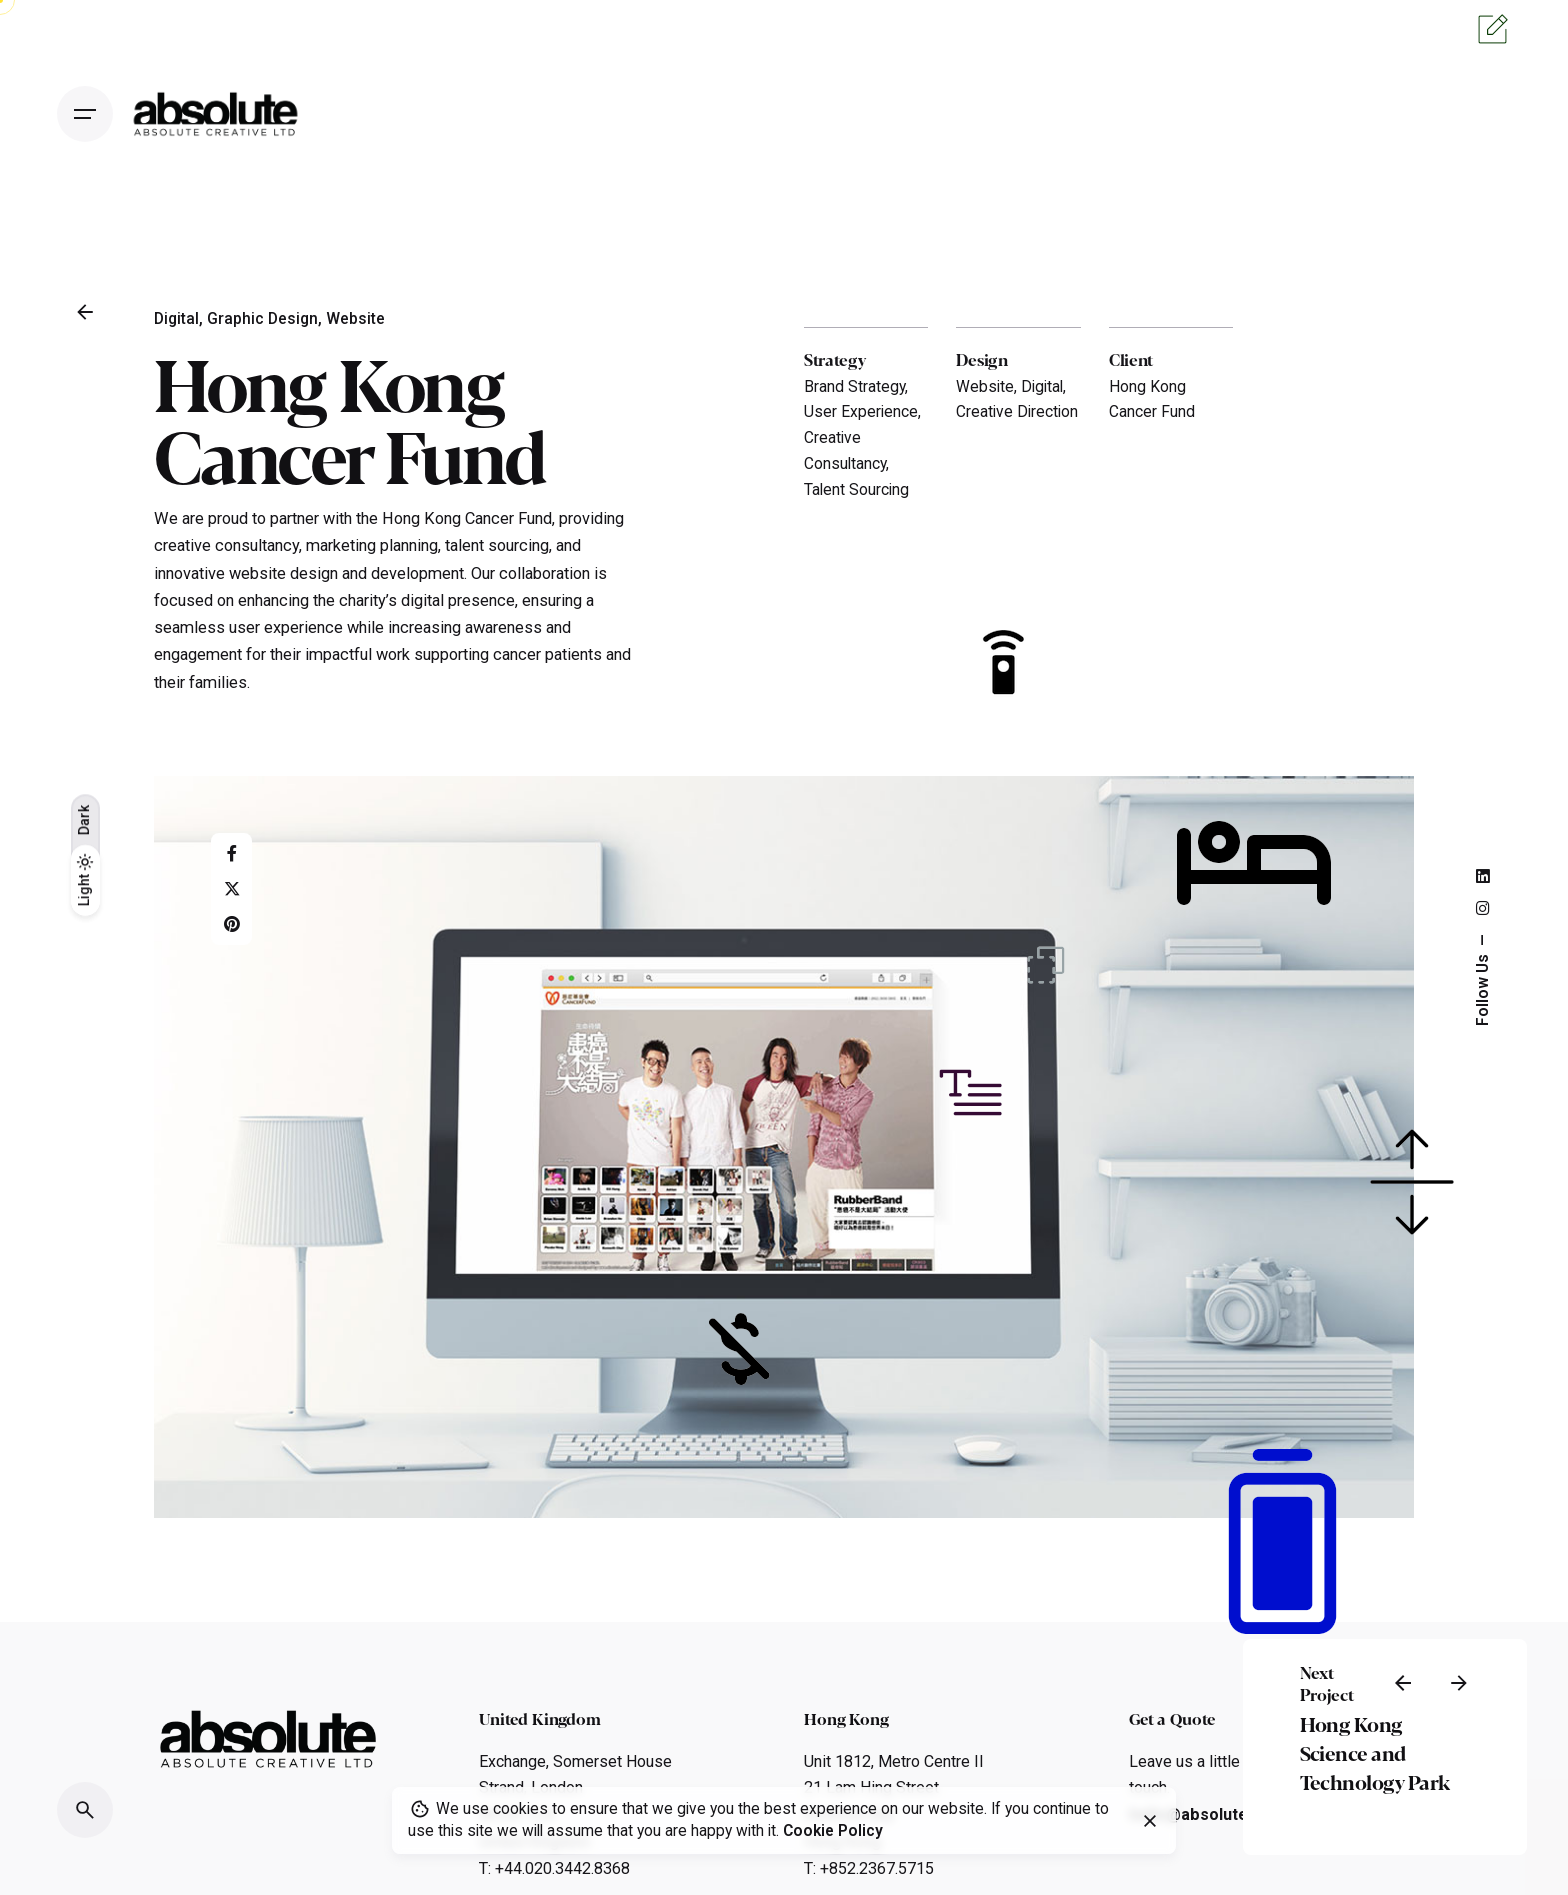 Image resolution: width=1568 pixels, height=1895 pixels. Describe the element at coordinates (1282, 1544) in the screenshot. I see `indicates battery is fully charged` at that location.